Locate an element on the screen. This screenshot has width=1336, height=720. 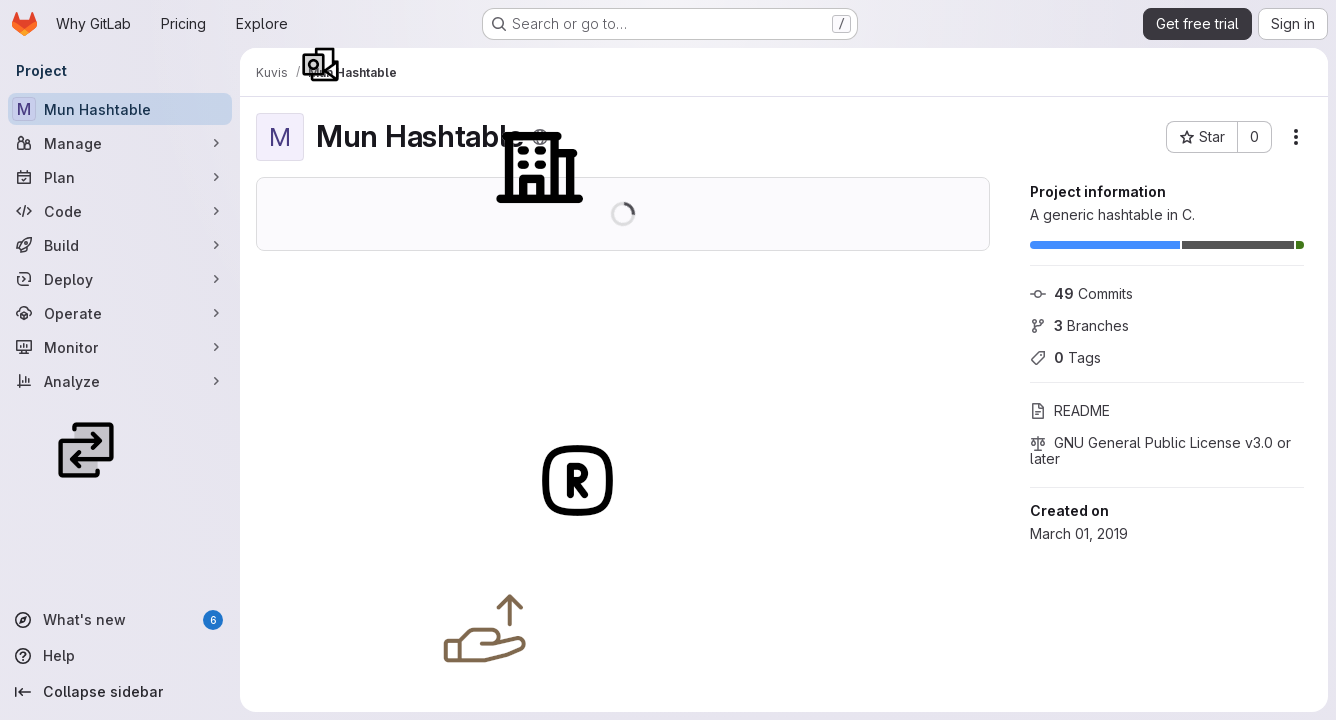
upload or send via hand gesture is located at coordinates (487, 632).